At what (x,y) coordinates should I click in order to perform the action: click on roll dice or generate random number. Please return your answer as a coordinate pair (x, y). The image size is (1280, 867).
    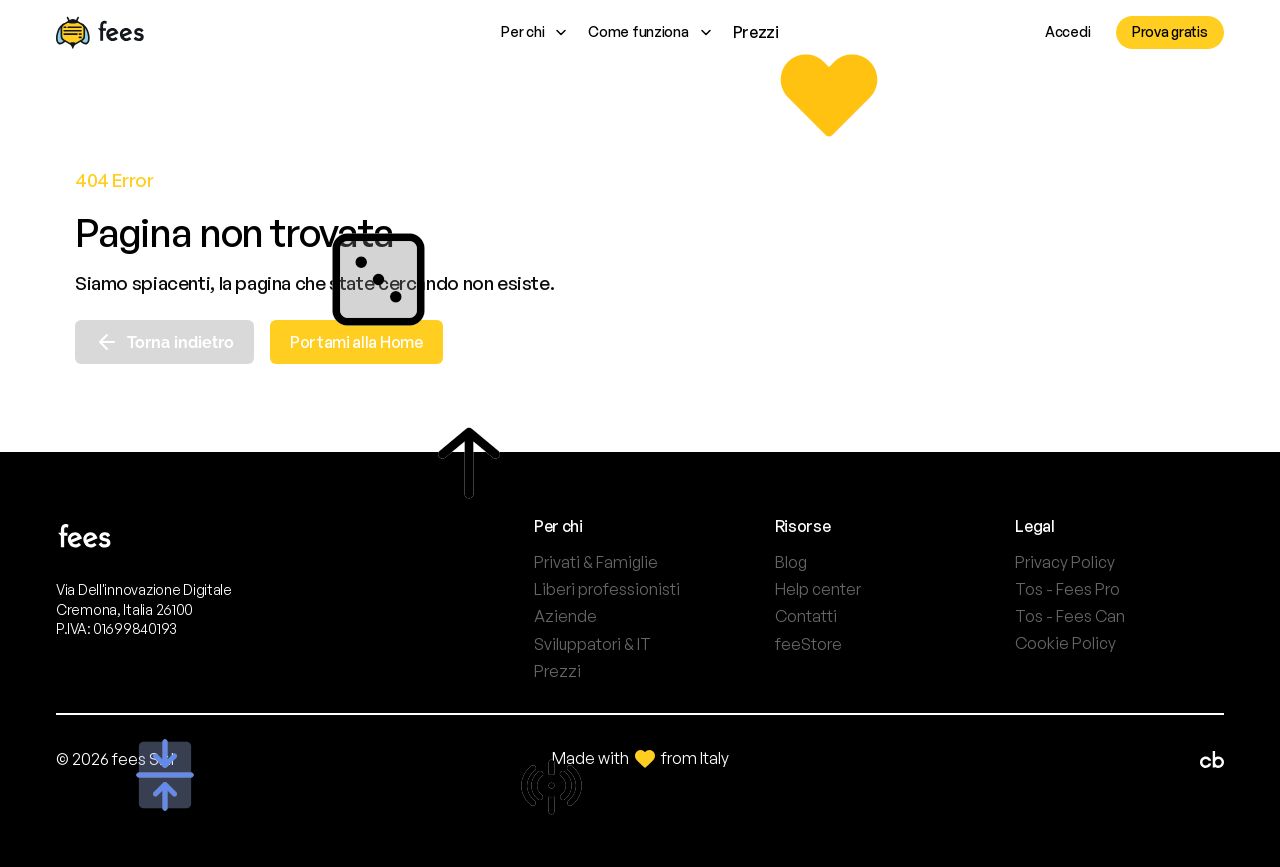
    Looking at the image, I should click on (378, 279).